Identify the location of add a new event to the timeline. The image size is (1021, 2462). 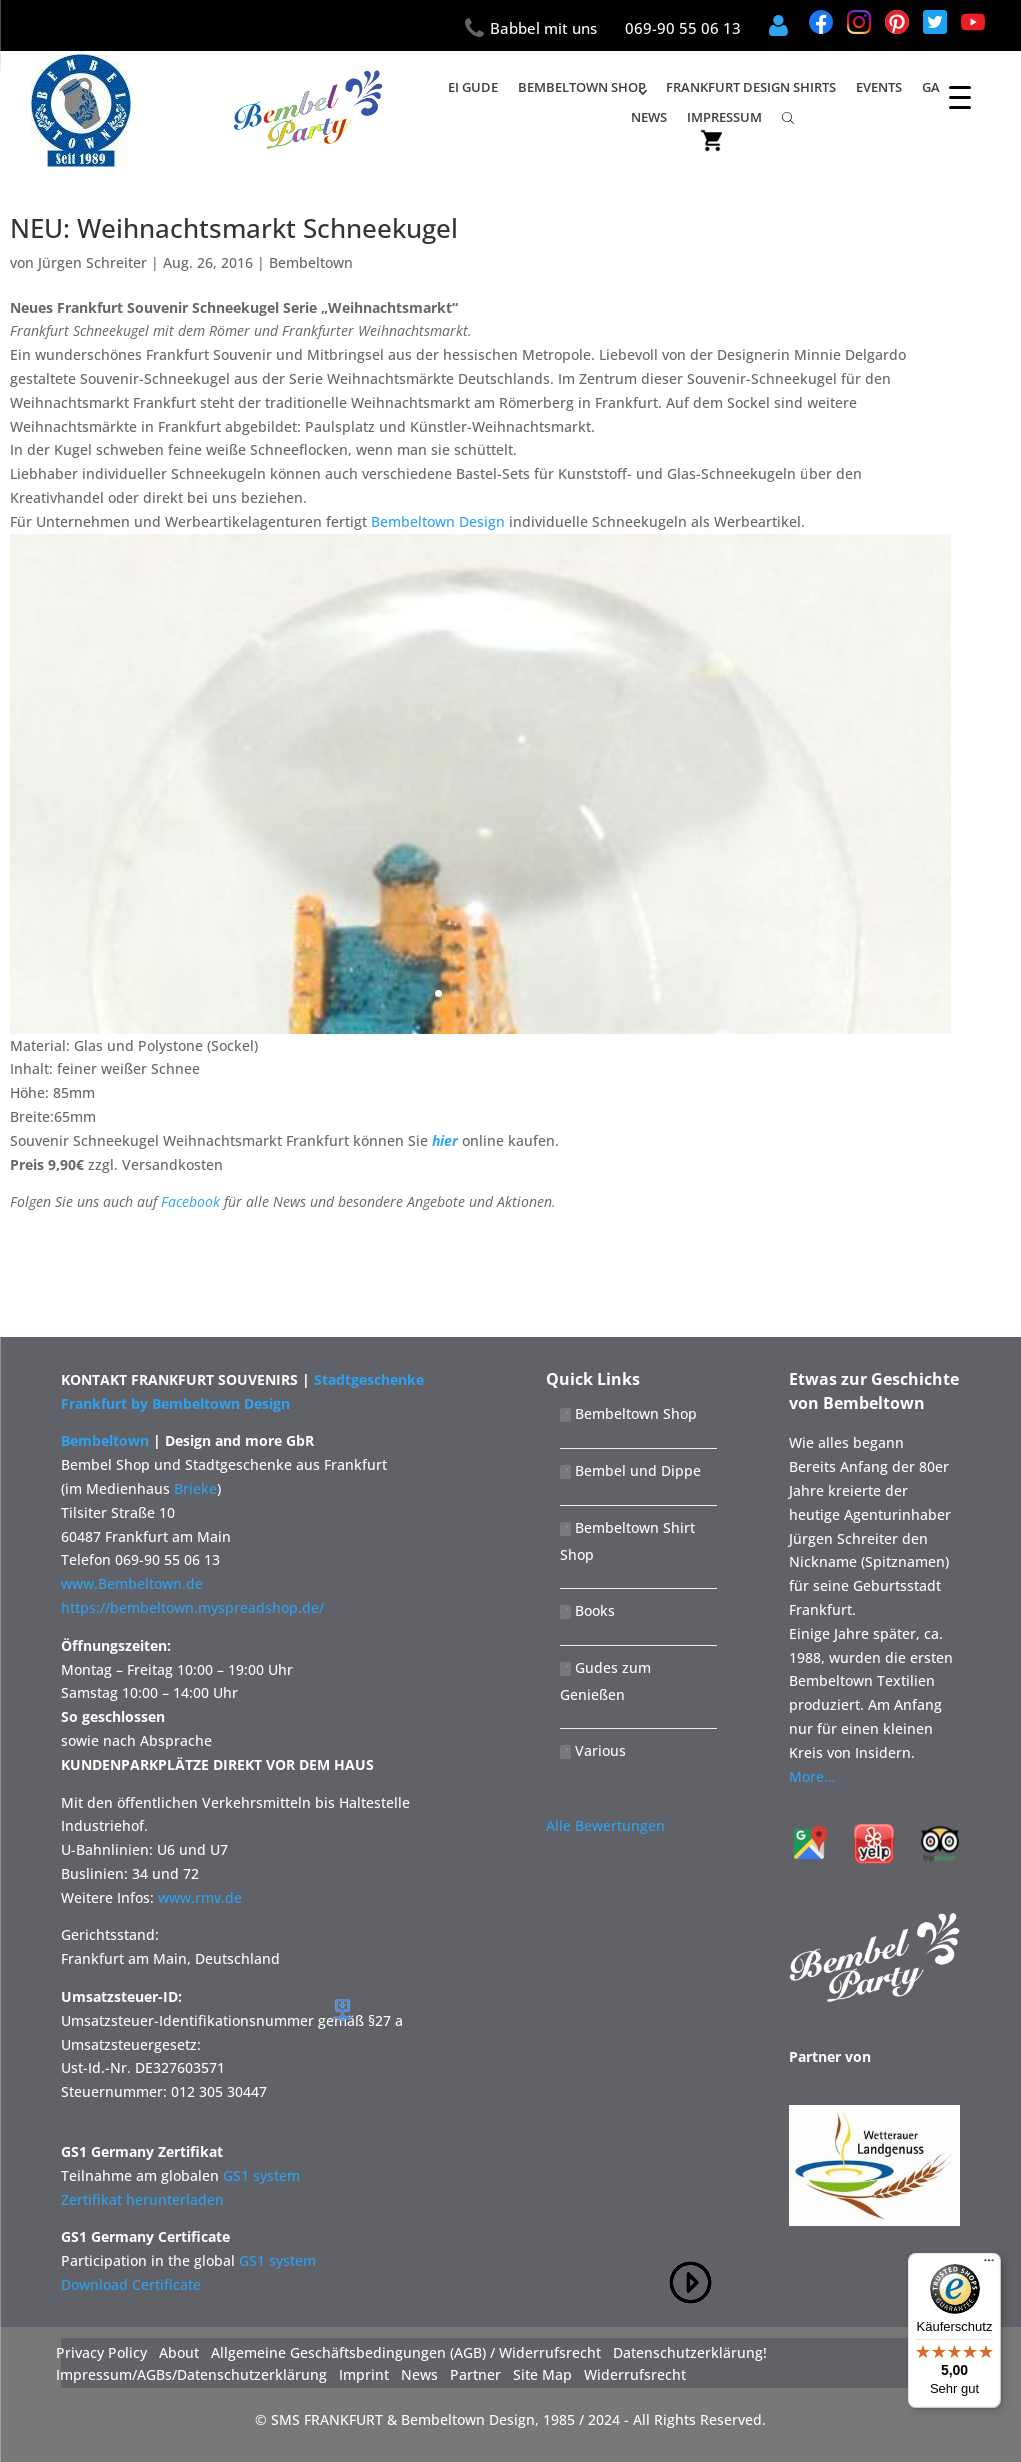
(342, 2009).